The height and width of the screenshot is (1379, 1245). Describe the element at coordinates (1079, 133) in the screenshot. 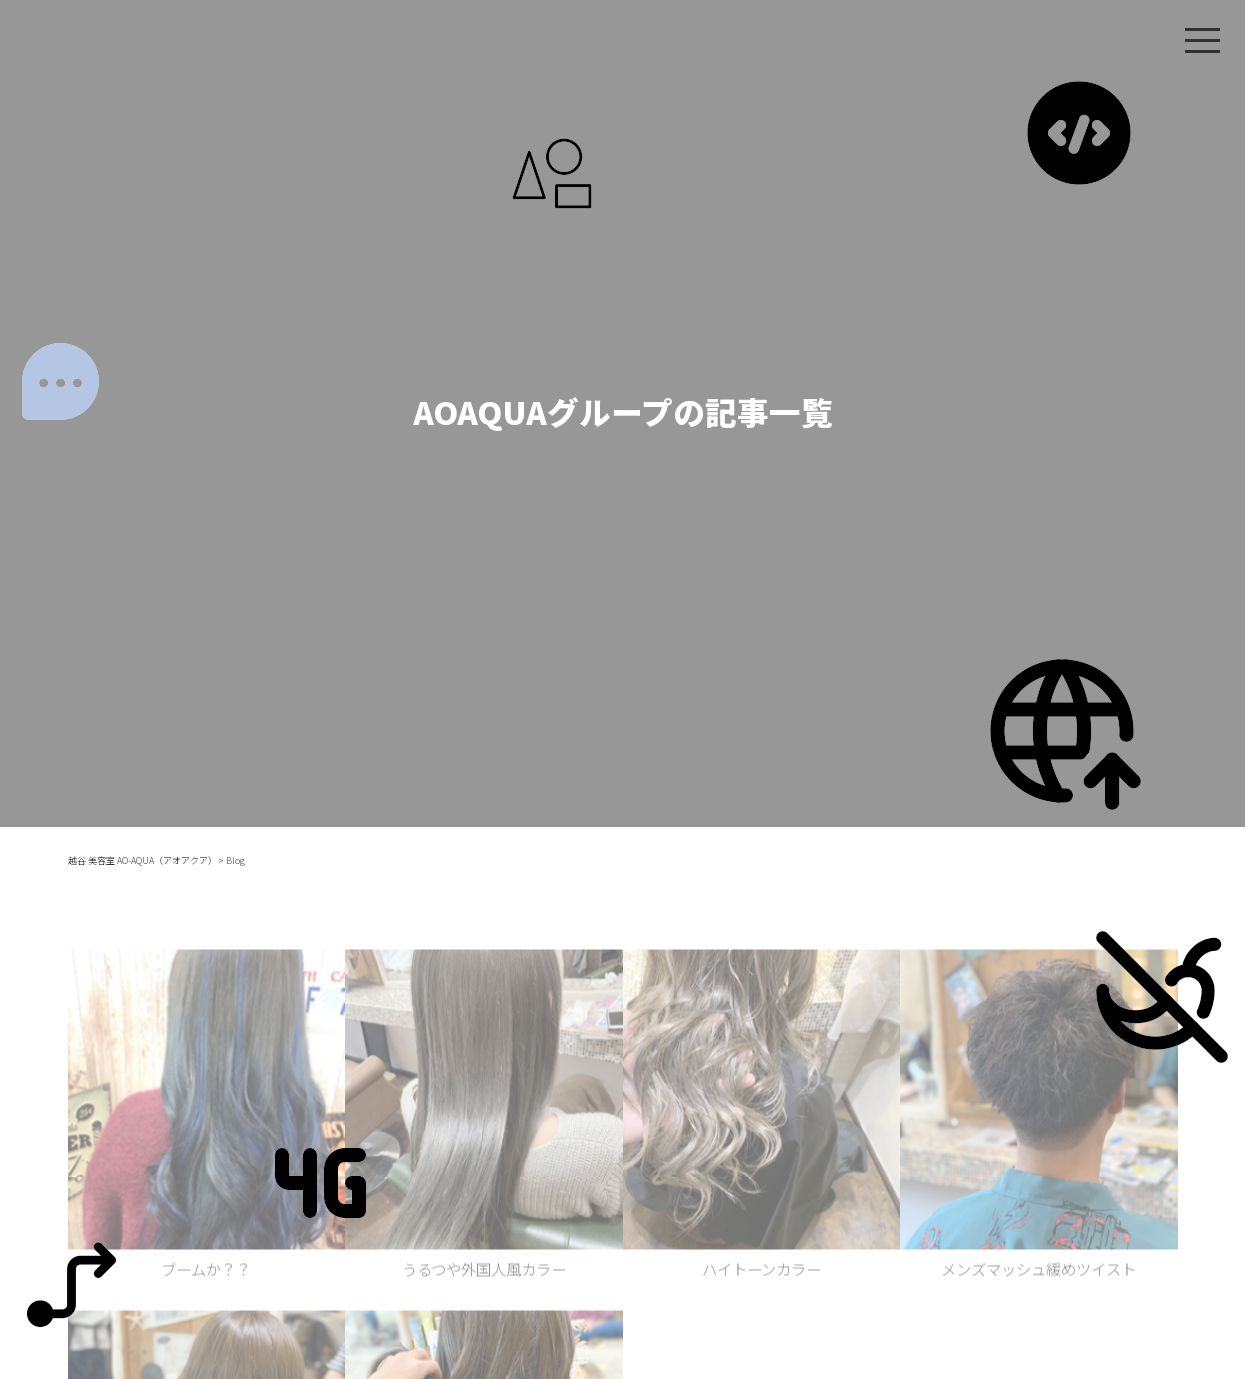

I see `access code editor or development tools` at that location.